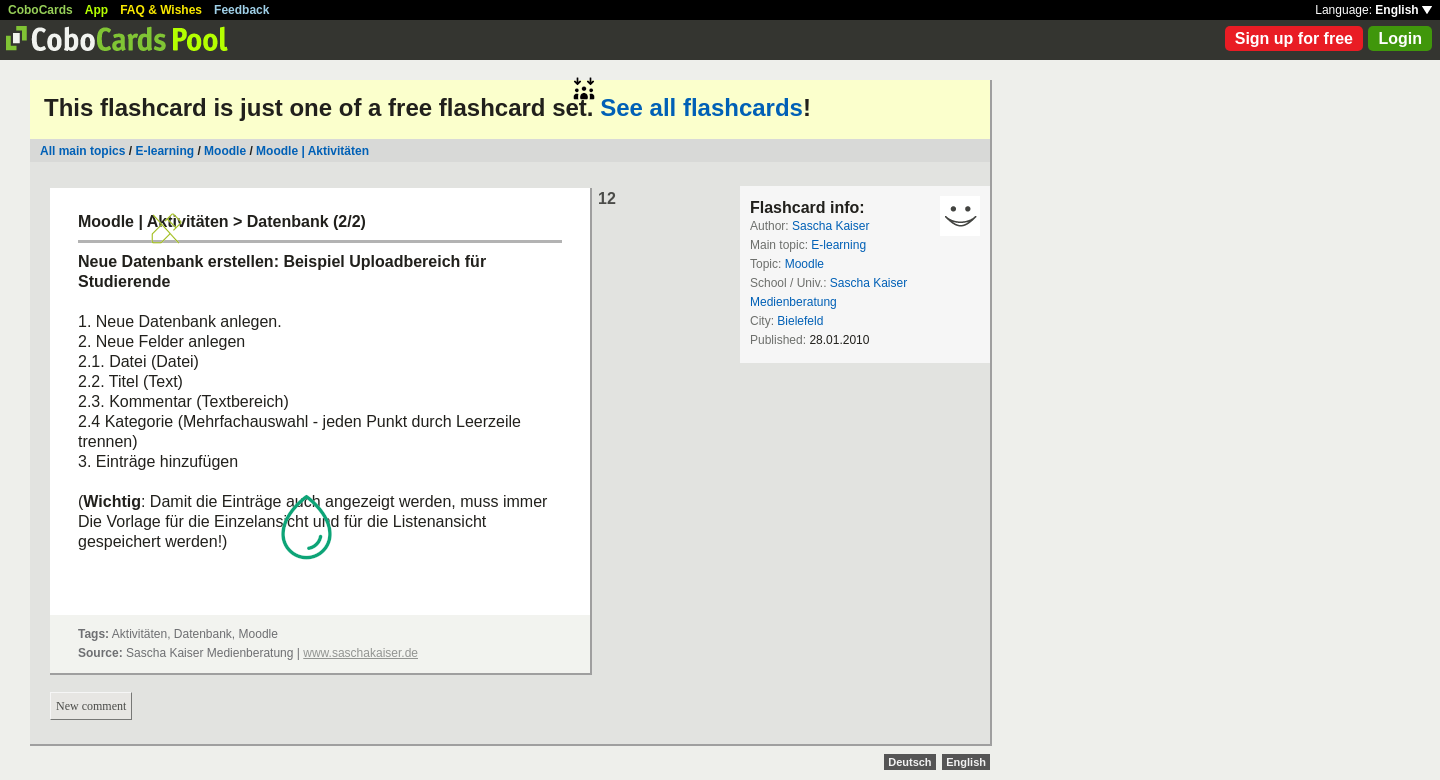 The image size is (1440, 780). I want to click on editing is disabled, so click(166, 229).